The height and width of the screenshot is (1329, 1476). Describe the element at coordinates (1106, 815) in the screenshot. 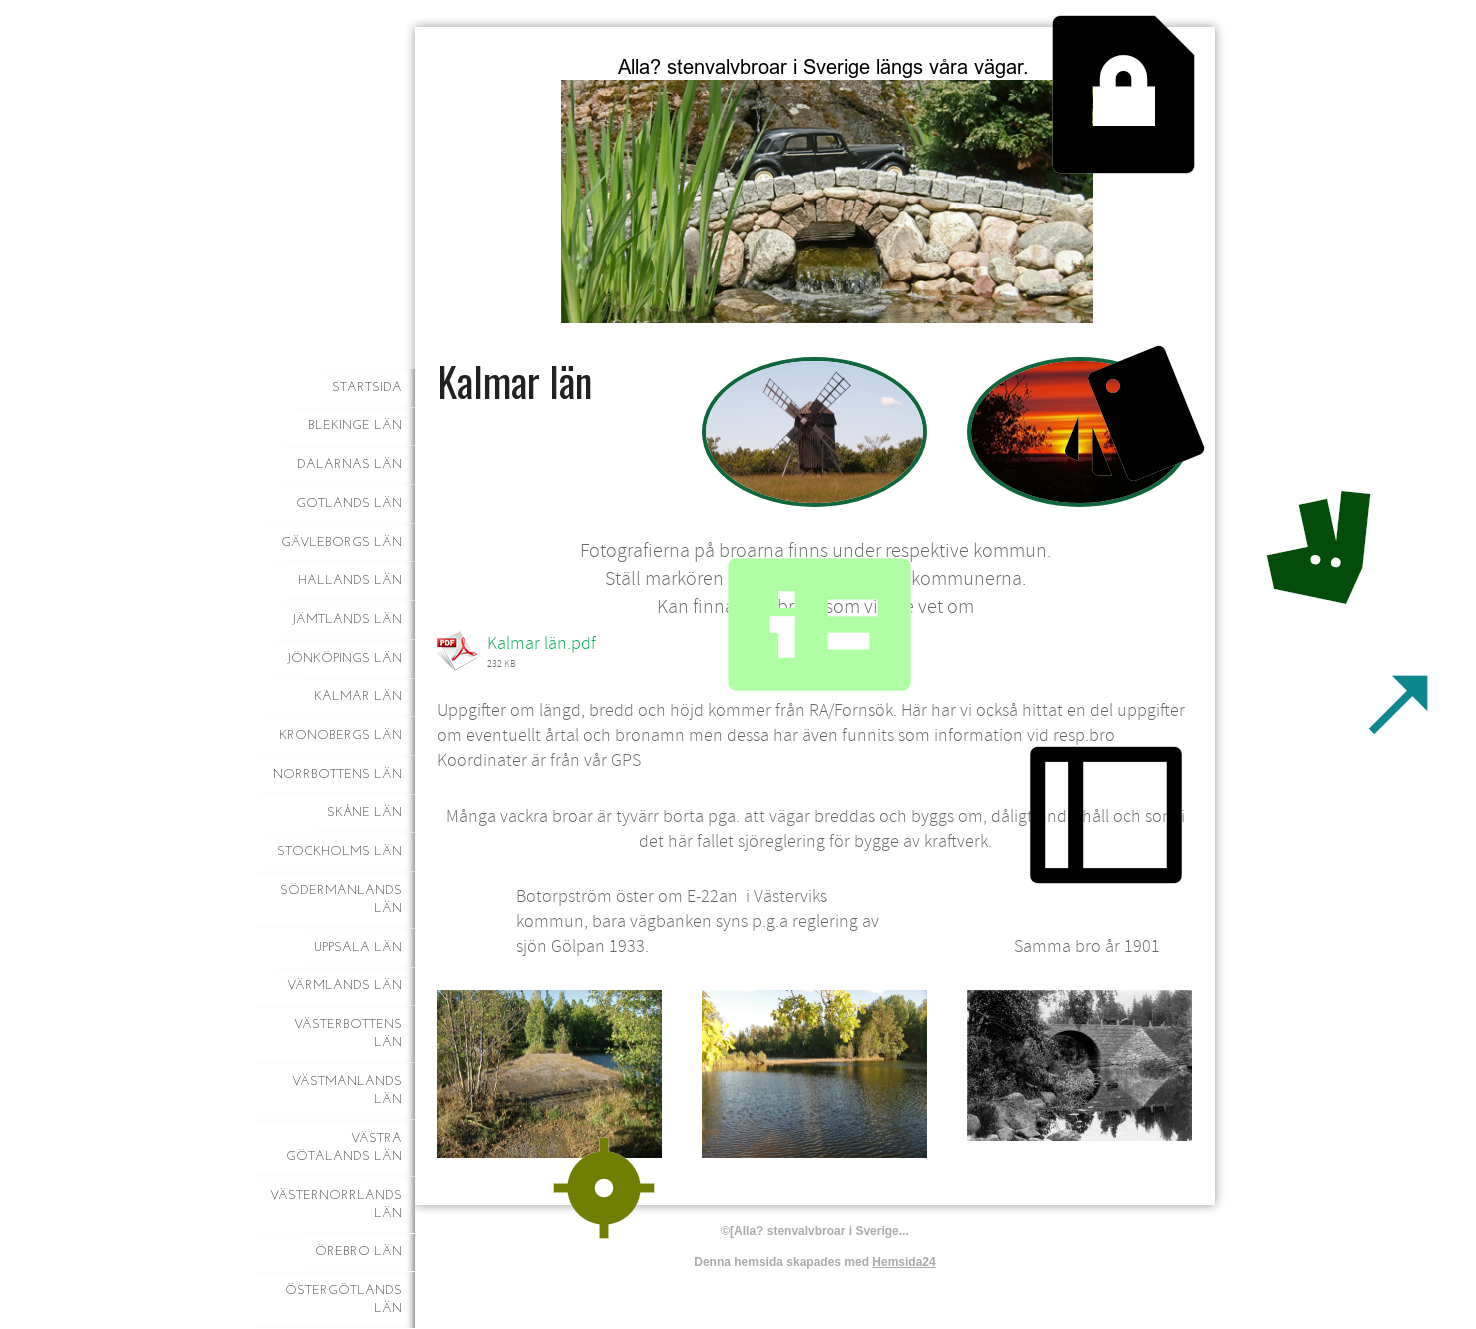

I see `switch to left sidebar layout` at that location.